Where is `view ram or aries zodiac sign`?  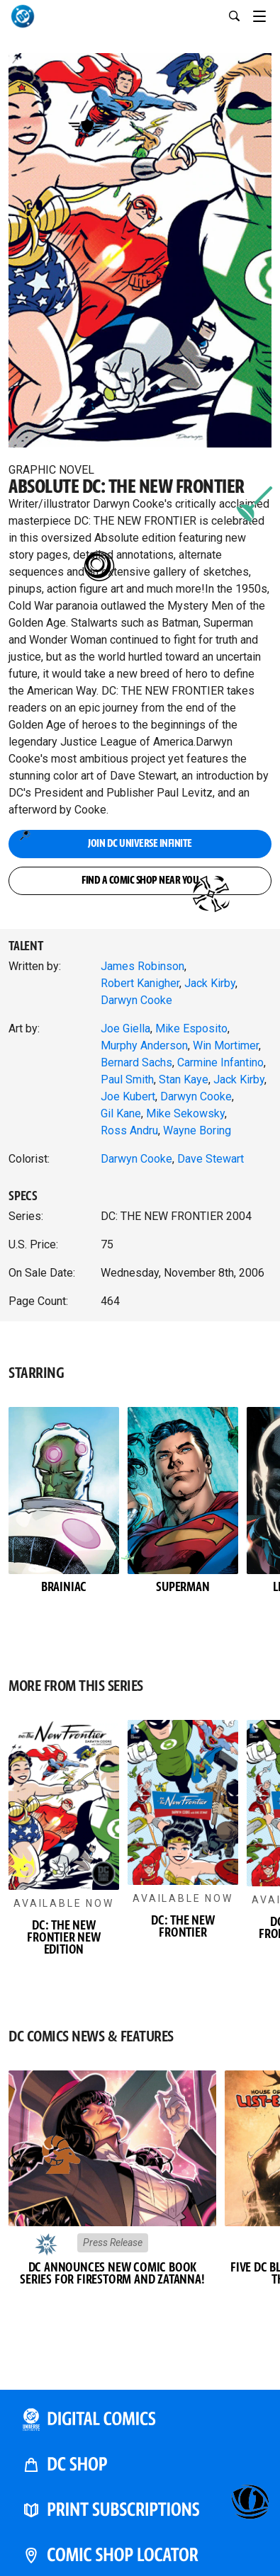
view ram or aries zodiac sign is located at coordinates (61, 2155).